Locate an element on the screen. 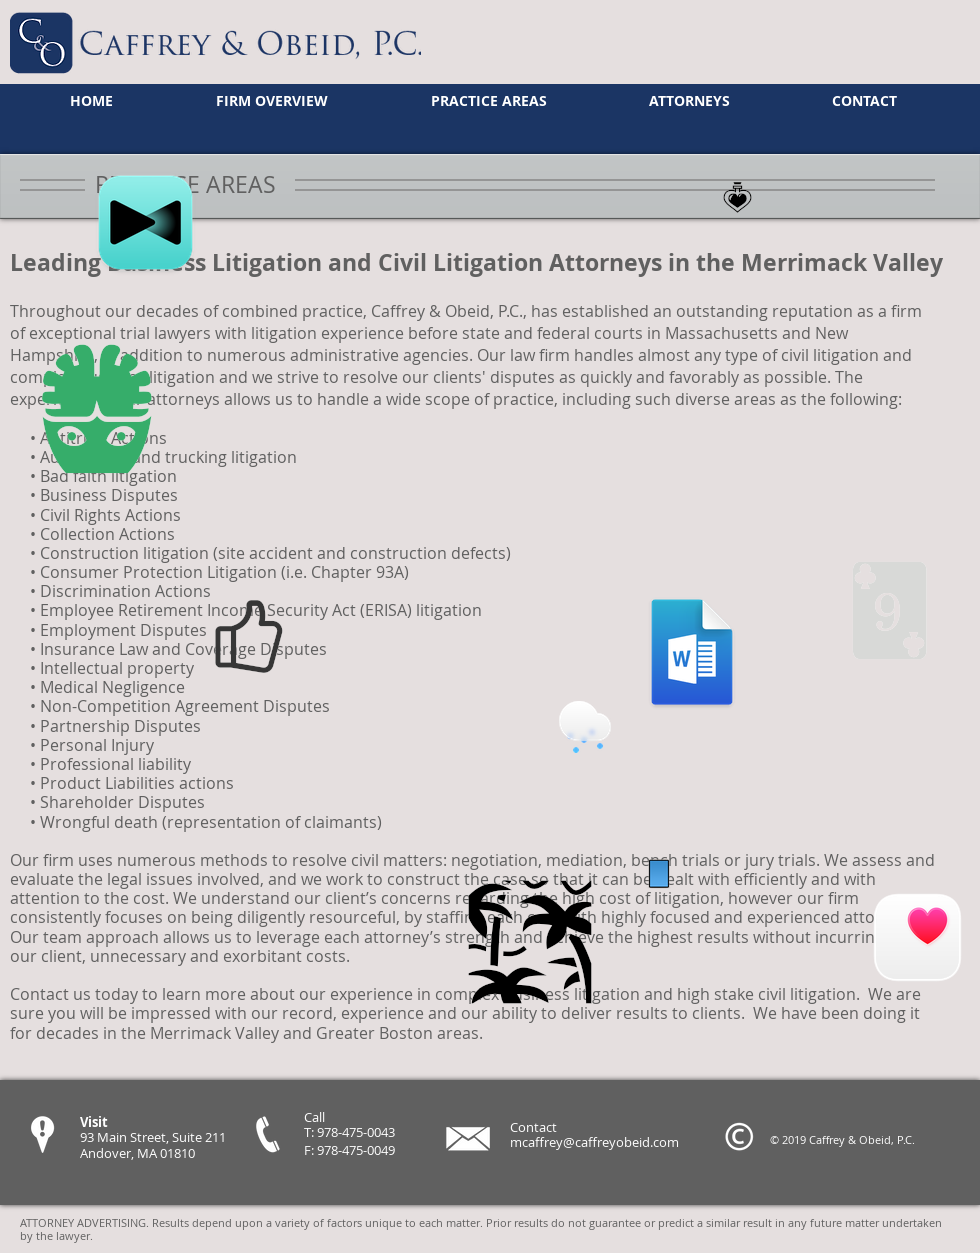  select jungle or tropical environment is located at coordinates (530, 942).